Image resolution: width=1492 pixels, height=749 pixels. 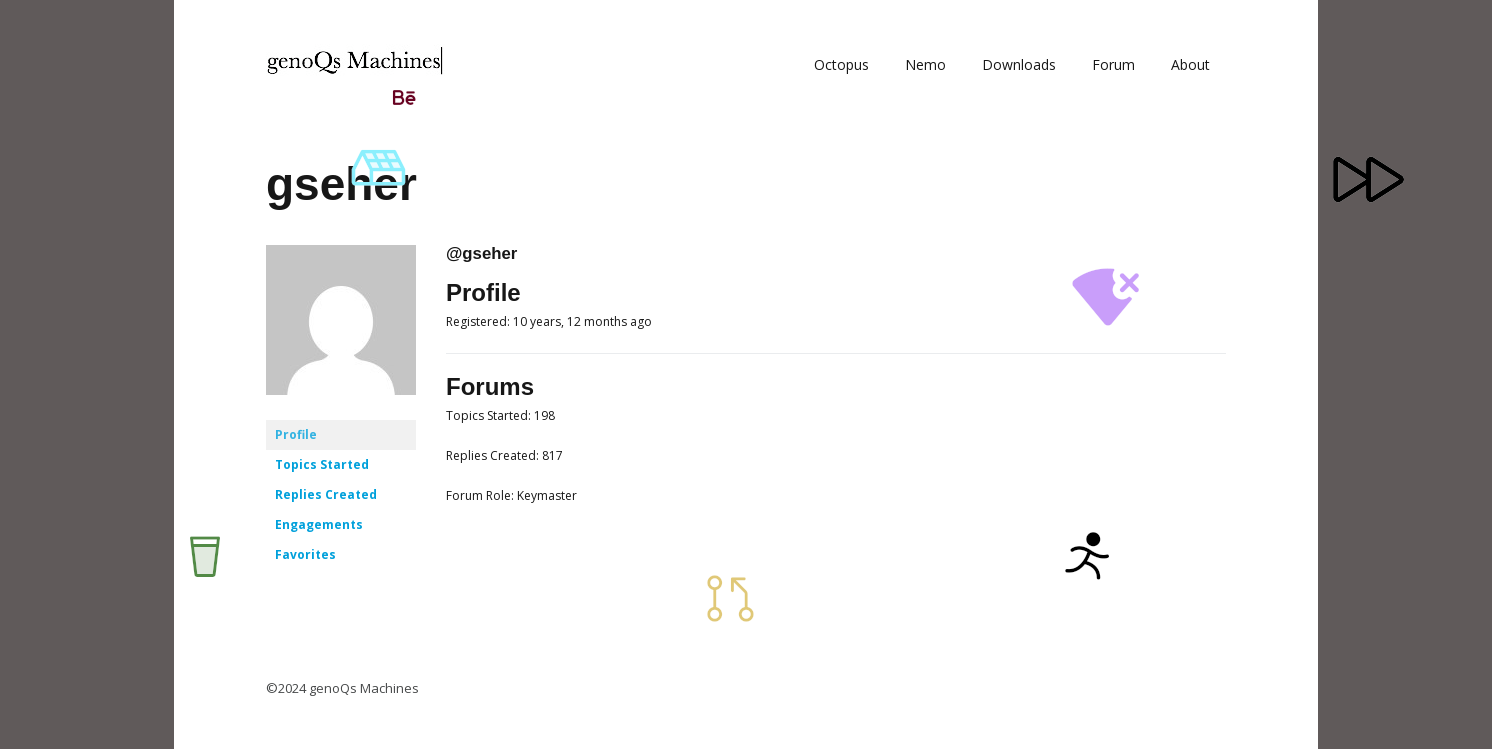 I want to click on skip forward in media playback, so click(x=1363, y=179).